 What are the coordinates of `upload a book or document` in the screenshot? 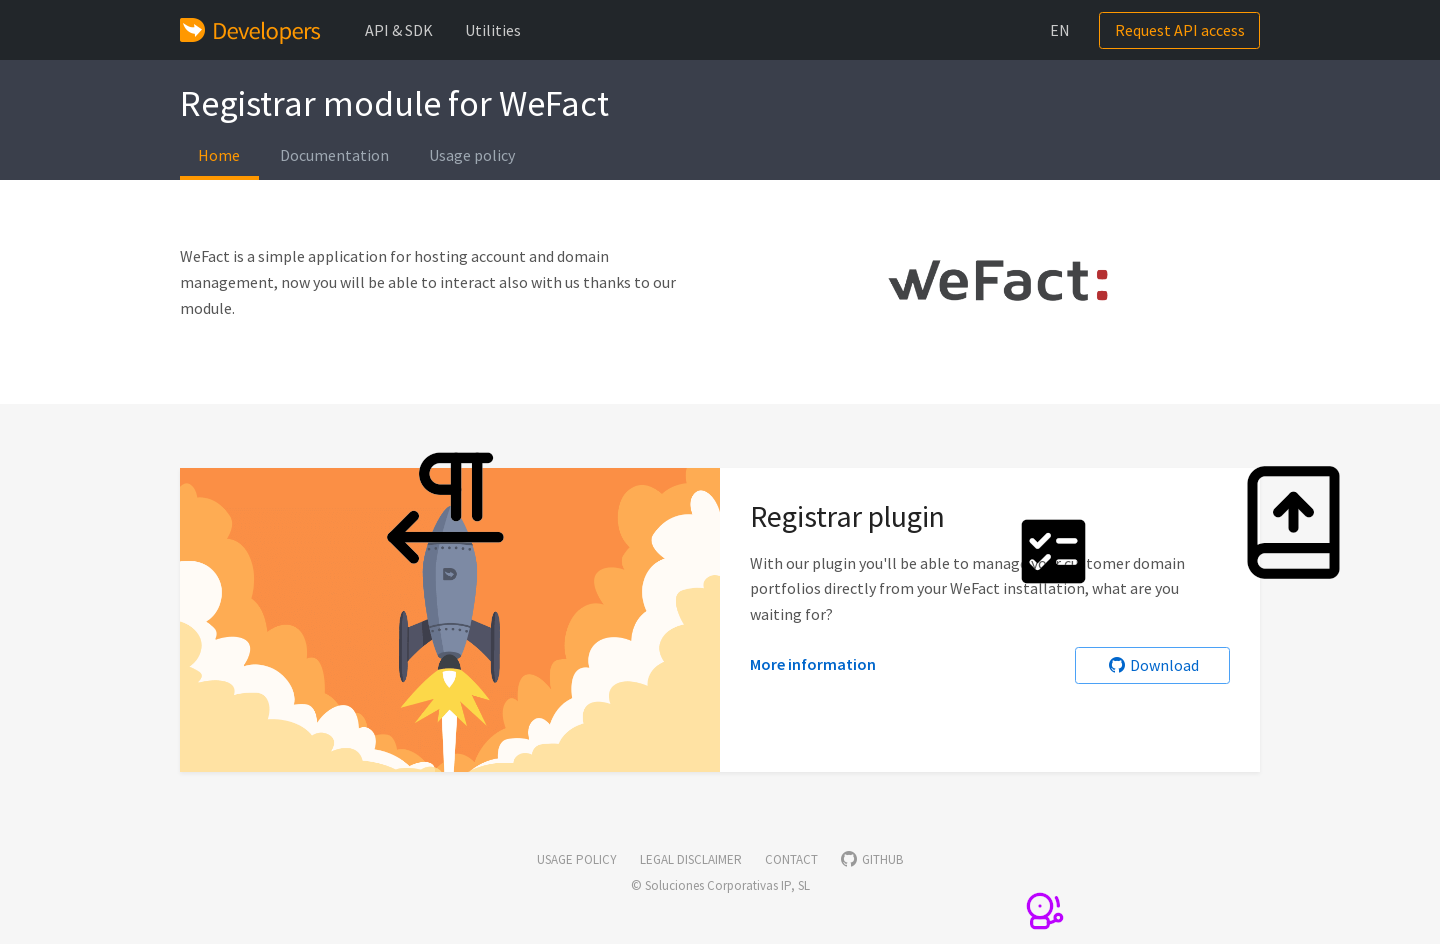 It's located at (1293, 522).